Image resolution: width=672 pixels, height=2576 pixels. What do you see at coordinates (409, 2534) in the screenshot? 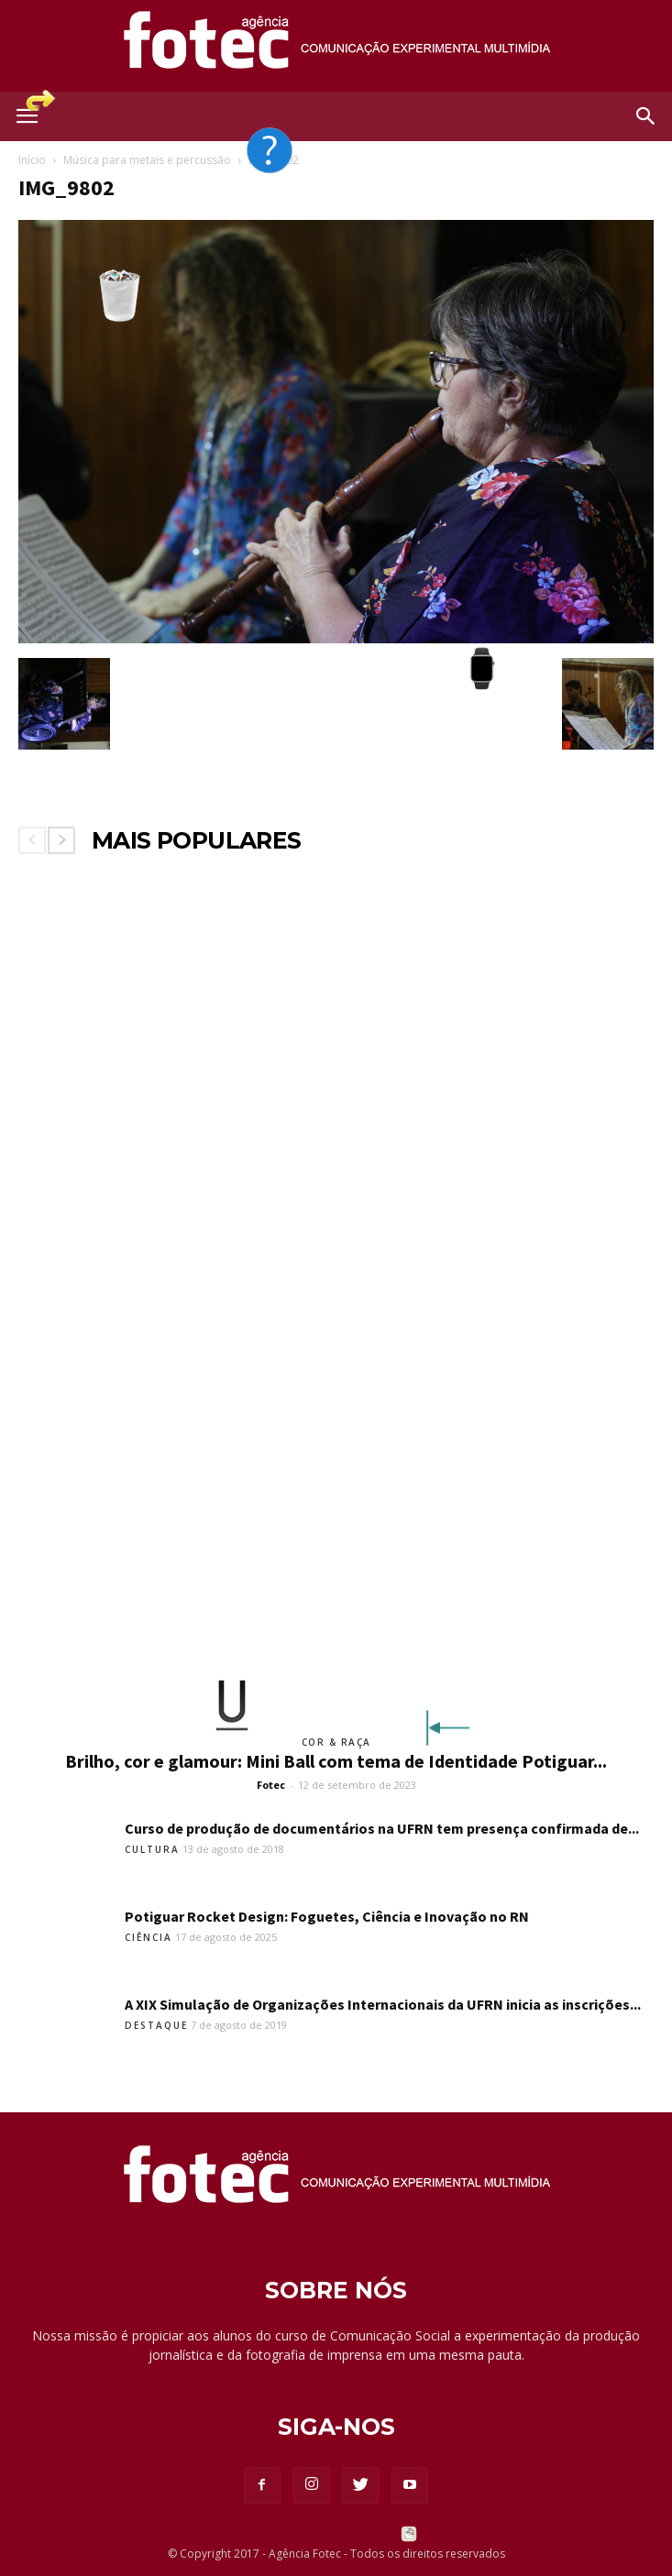
I see `open Claude Notes app` at bounding box center [409, 2534].